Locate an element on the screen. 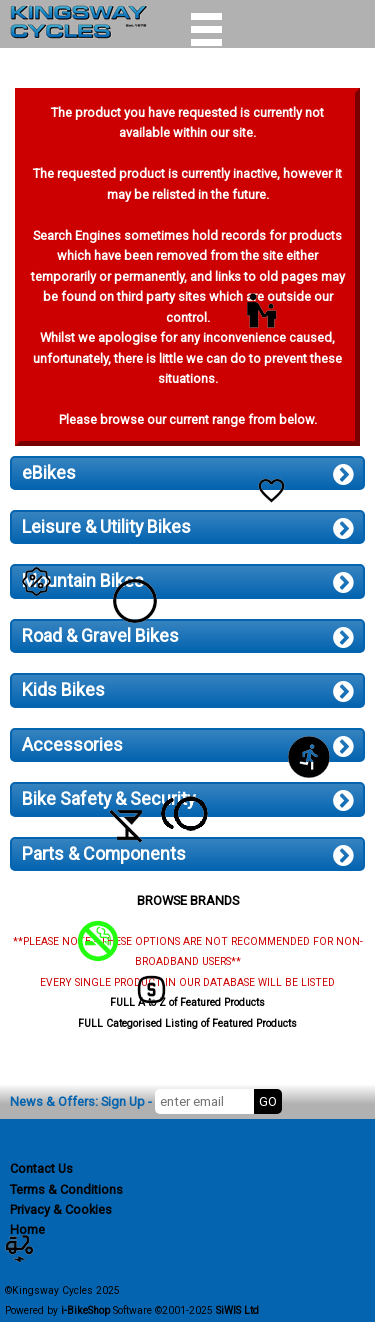 The height and width of the screenshot is (1332, 375). access running or fitness tracking features is located at coordinates (309, 757).